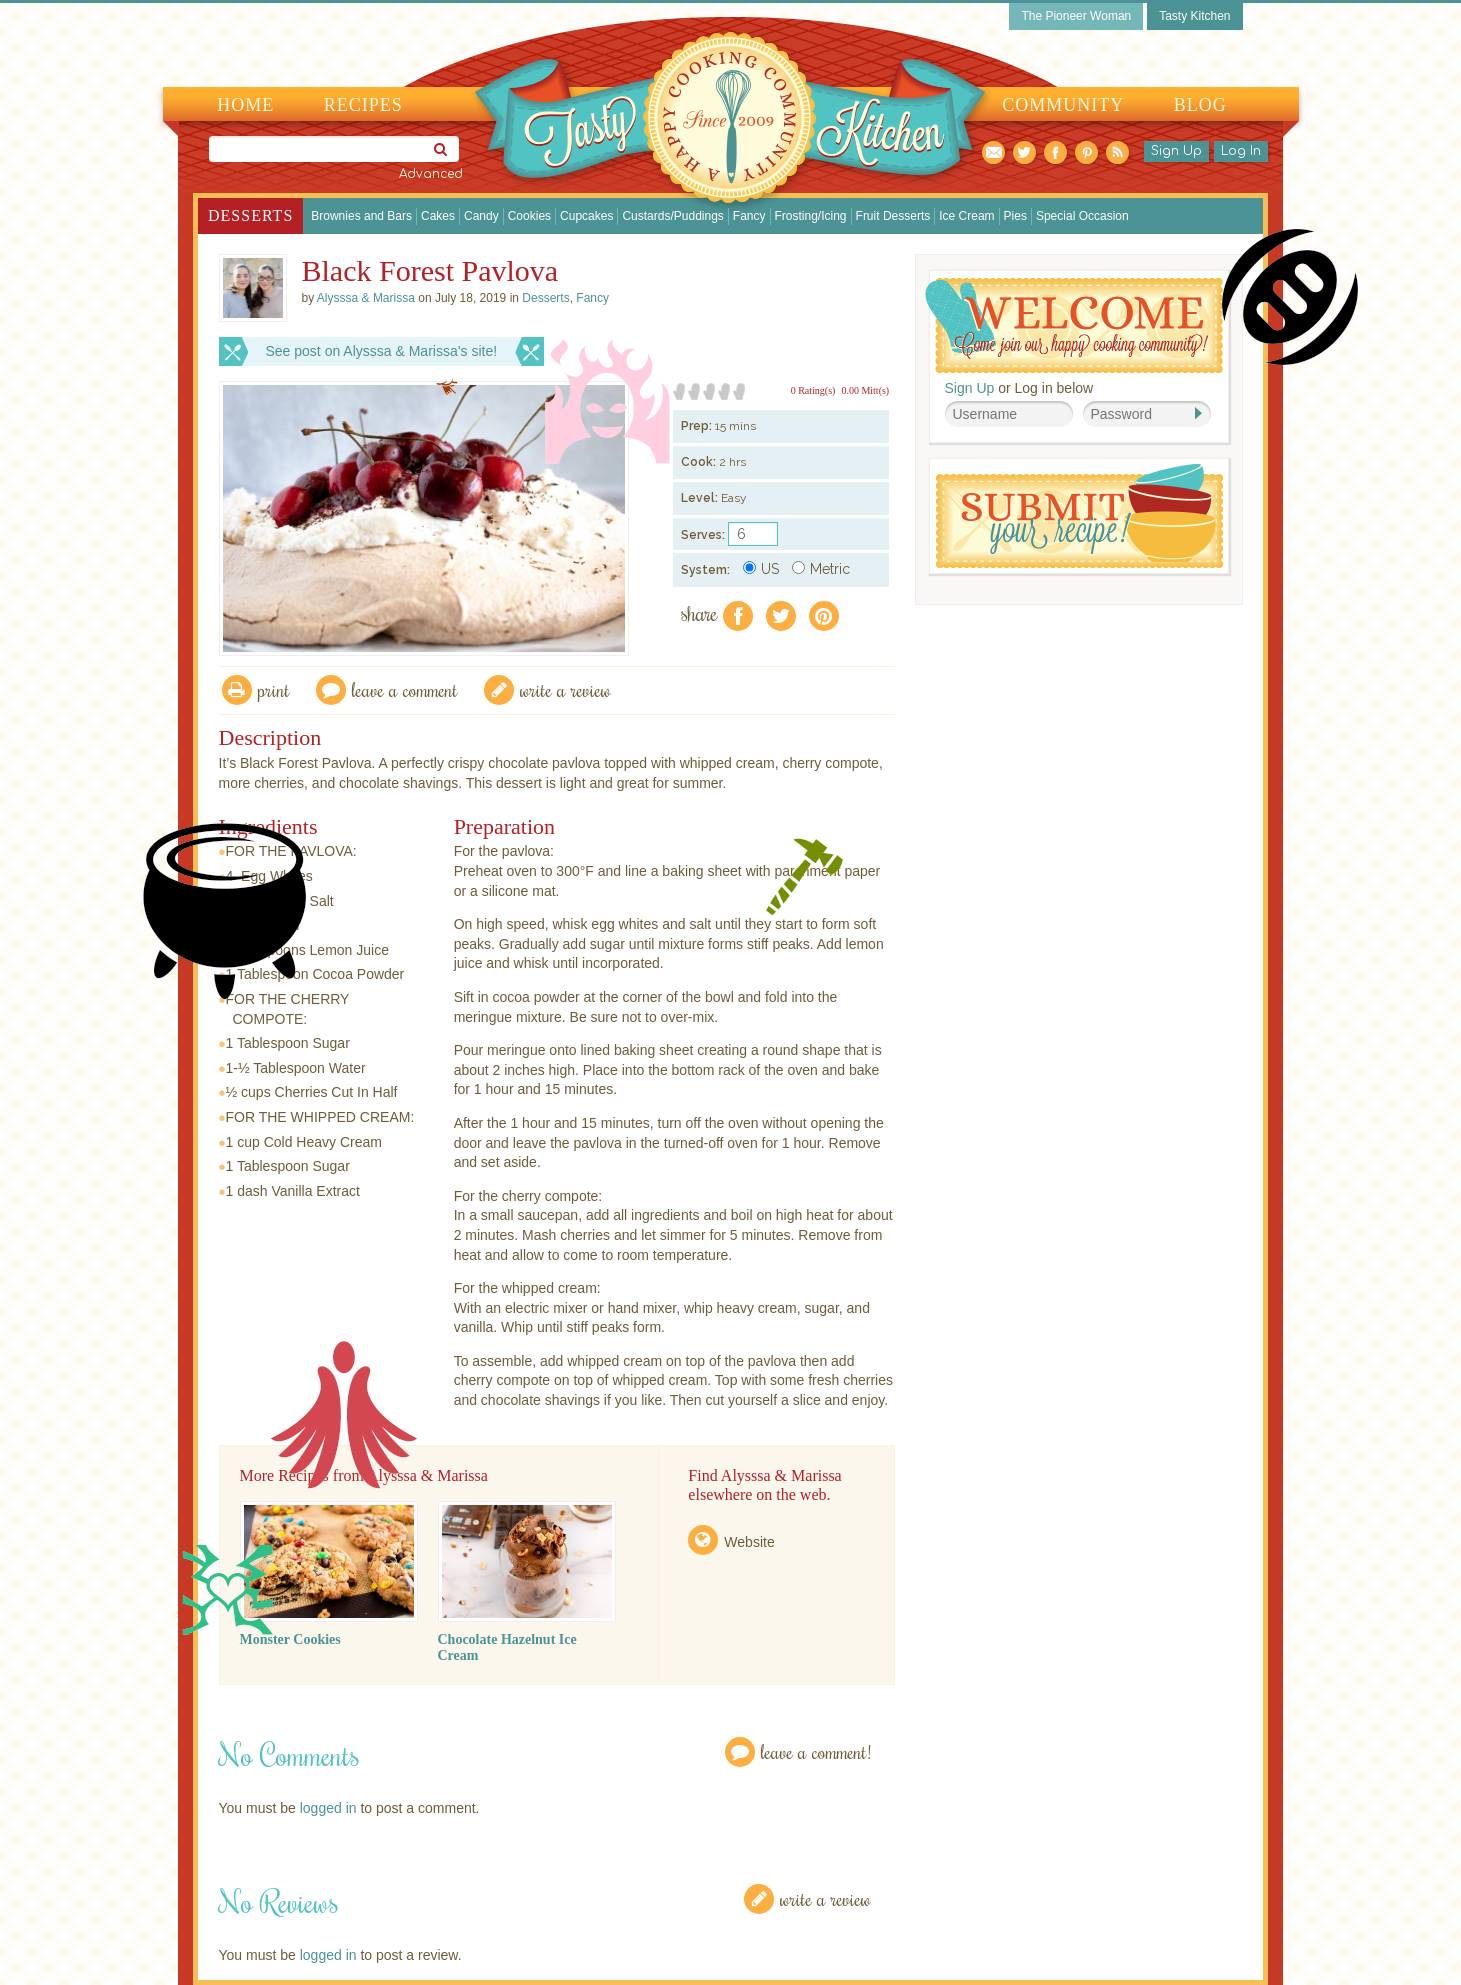 This screenshot has height=1985, width=1461. What do you see at coordinates (804, 876) in the screenshot?
I see `access building or construction tools` at bounding box center [804, 876].